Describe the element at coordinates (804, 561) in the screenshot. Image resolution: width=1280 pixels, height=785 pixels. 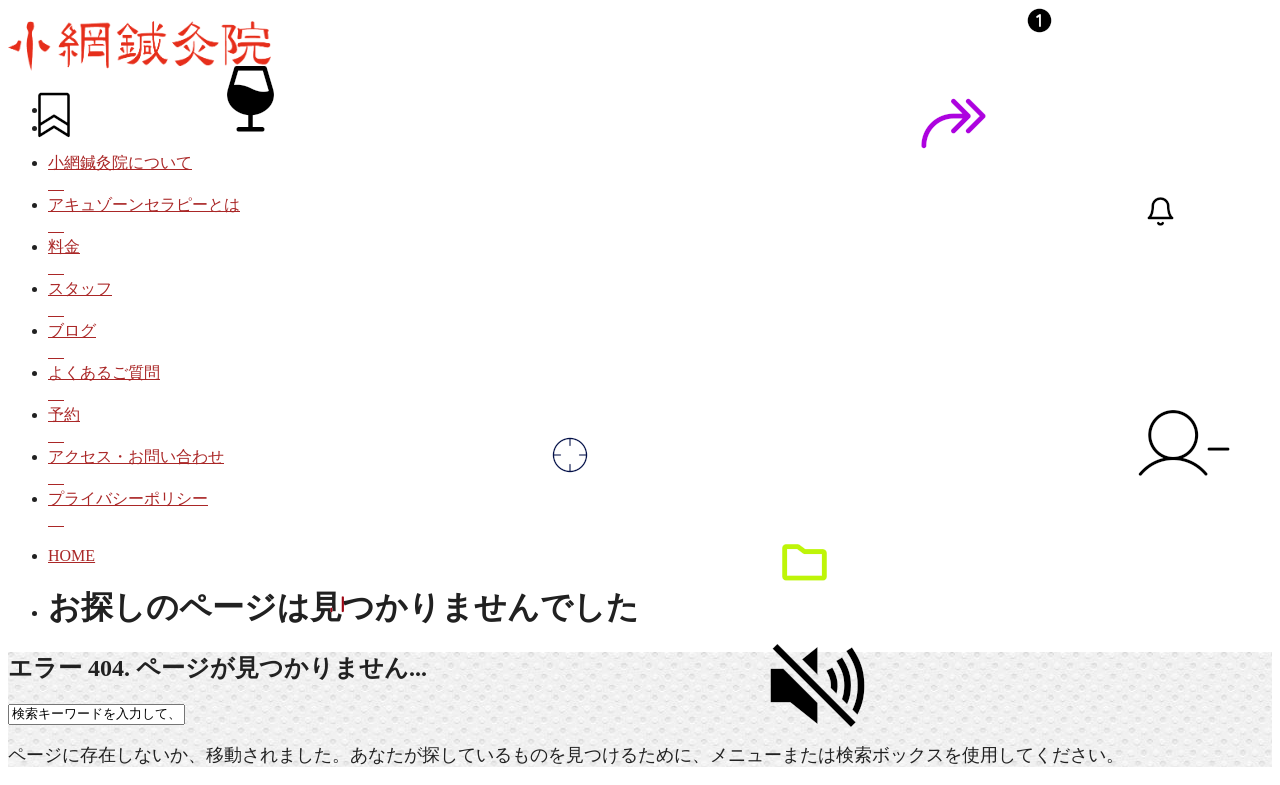
I see `open file folder` at that location.